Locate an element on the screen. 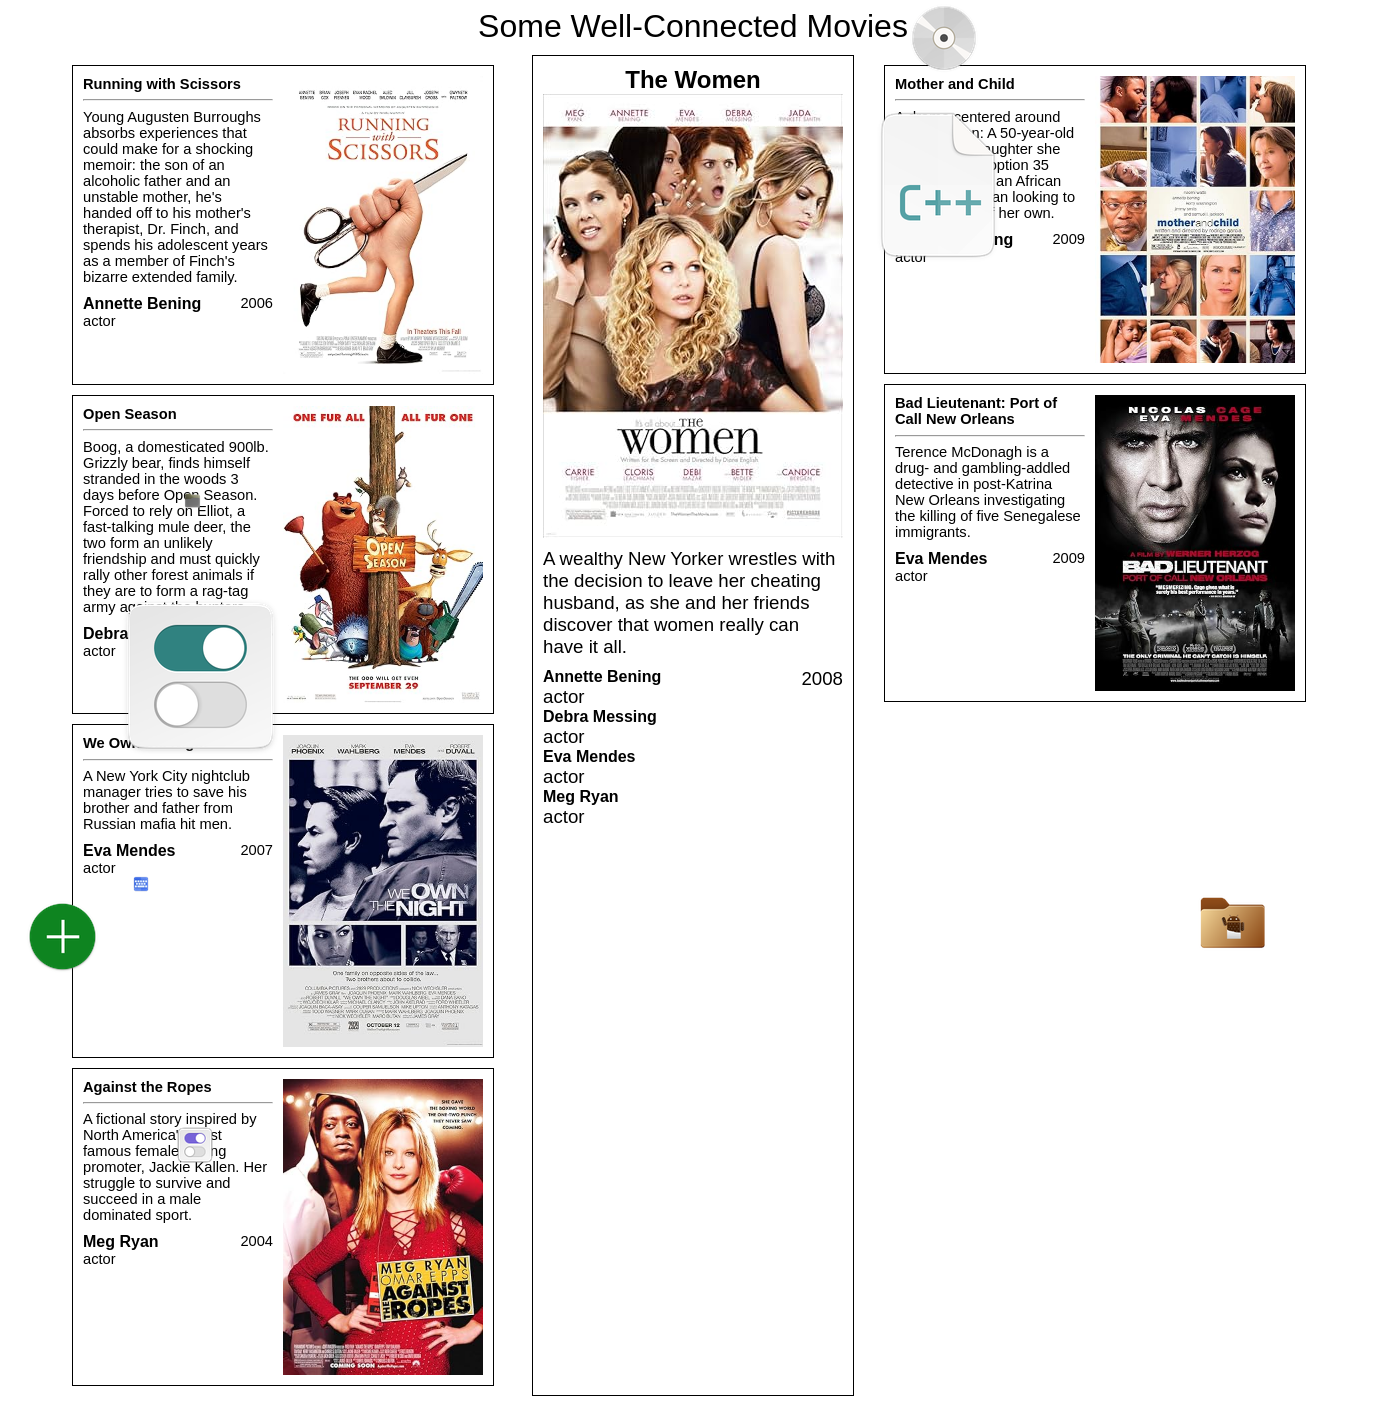  a C++ source code file is located at coordinates (938, 185).